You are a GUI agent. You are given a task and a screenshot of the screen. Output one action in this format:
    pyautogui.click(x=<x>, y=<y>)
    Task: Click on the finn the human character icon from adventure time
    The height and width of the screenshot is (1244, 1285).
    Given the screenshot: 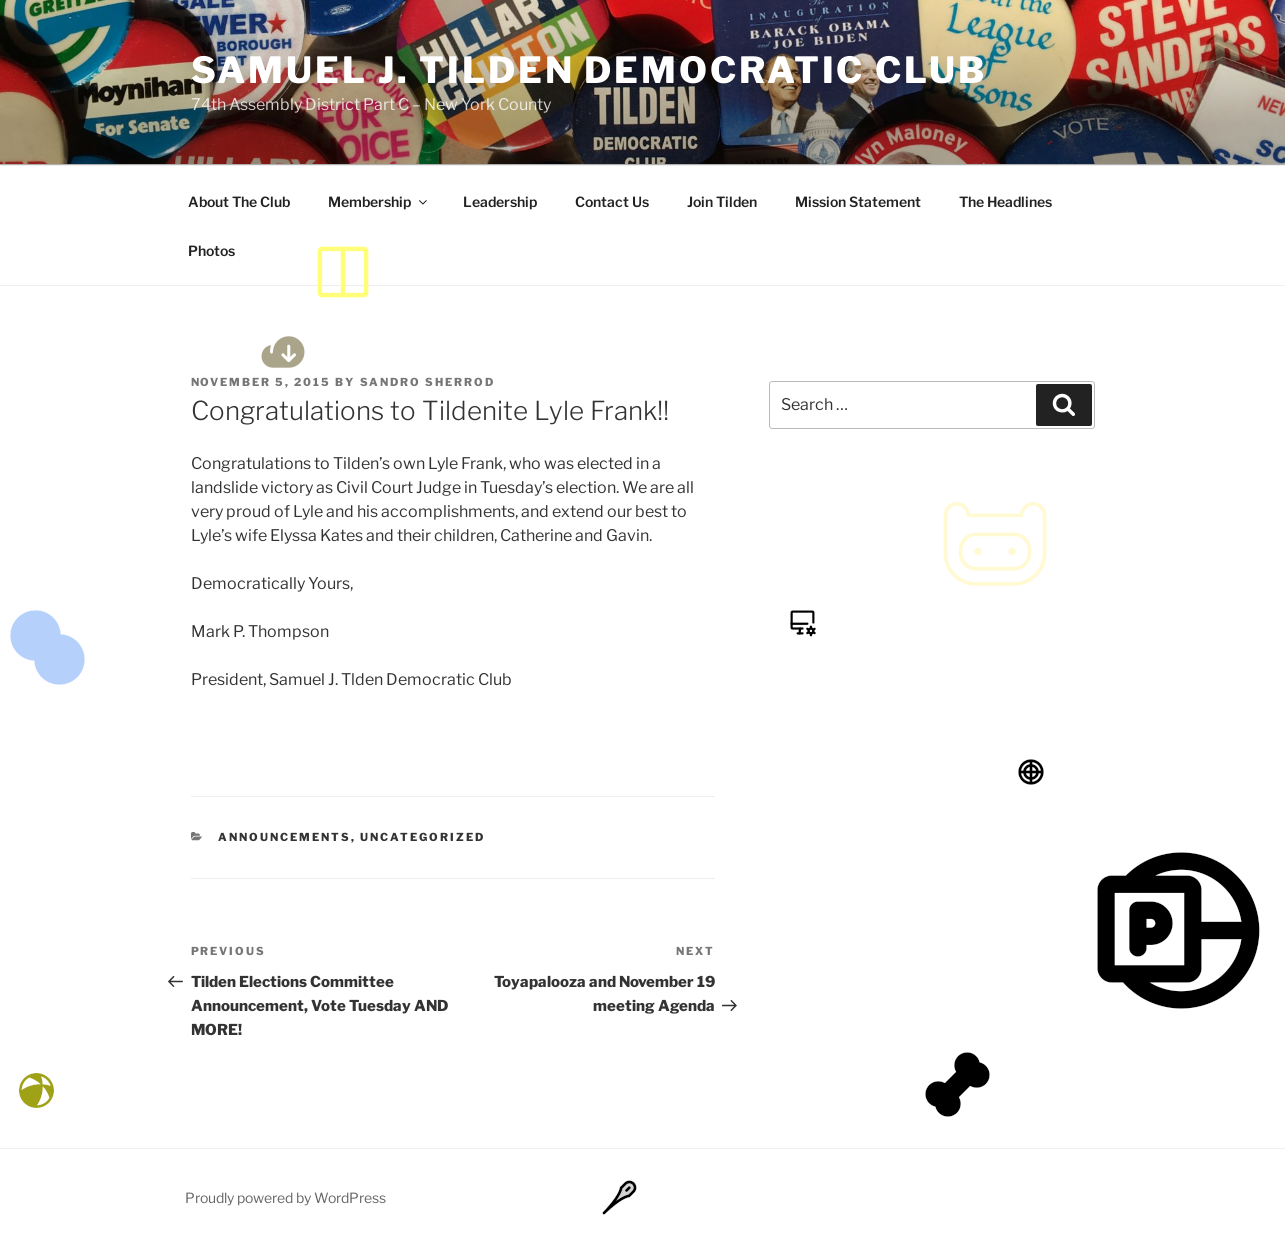 What is the action you would take?
    pyautogui.click(x=995, y=542)
    